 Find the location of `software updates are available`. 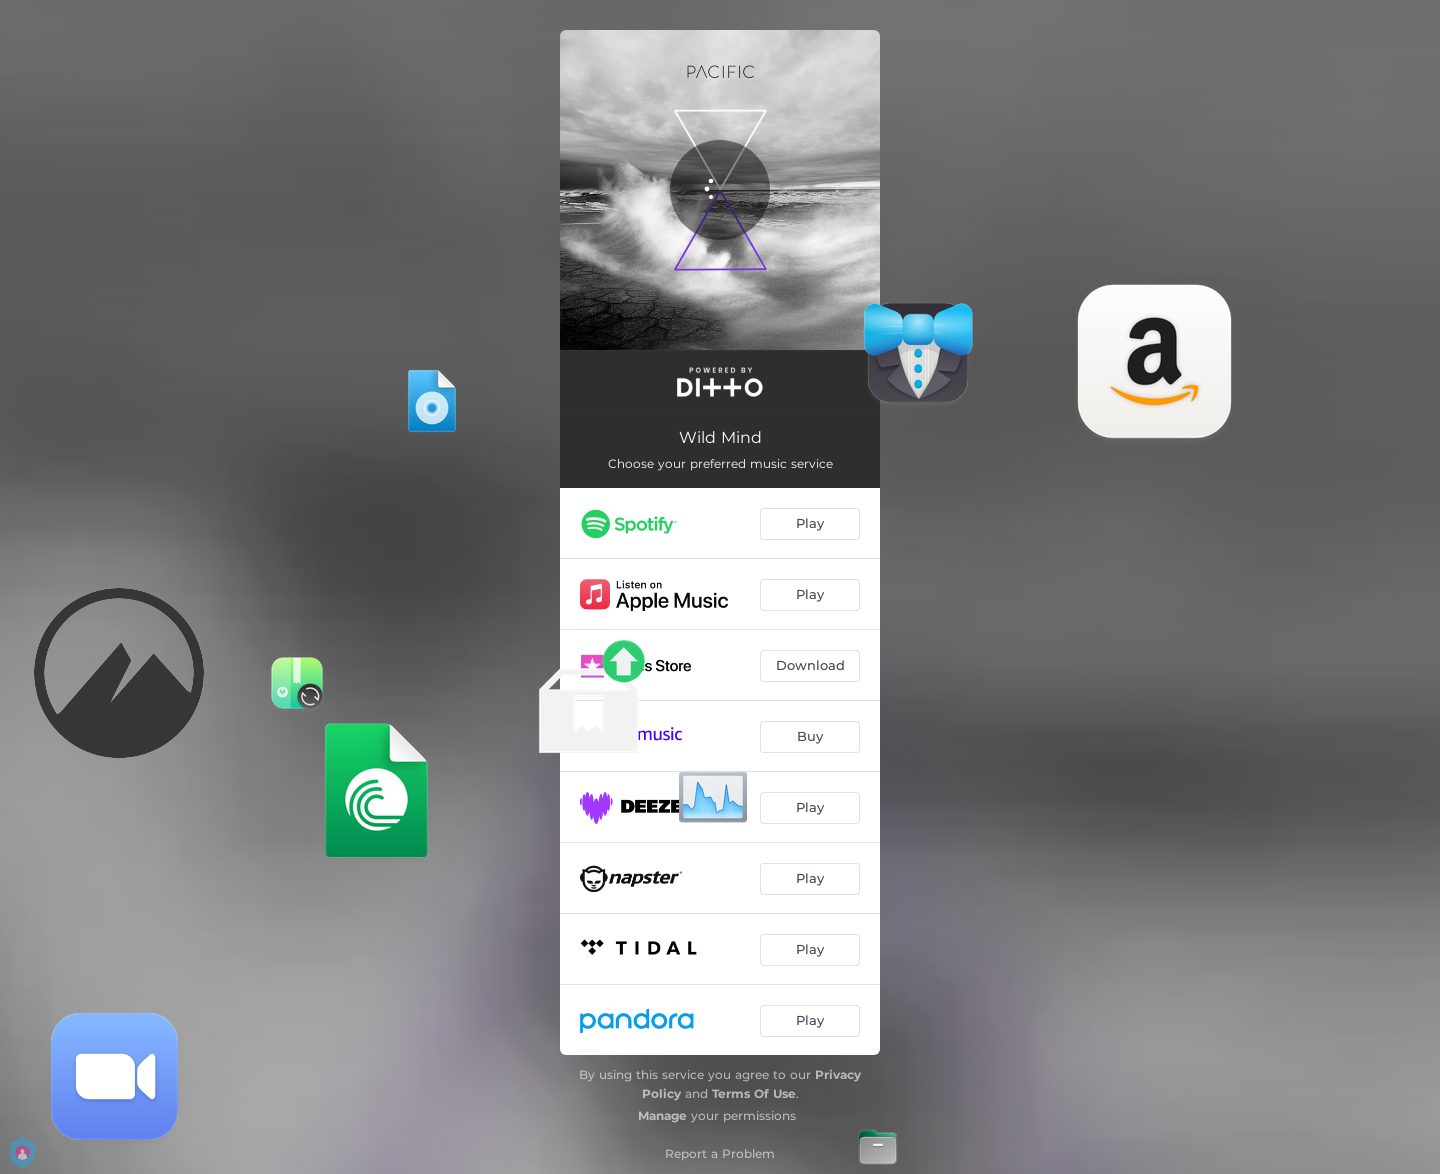

software updates are available is located at coordinates (588, 696).